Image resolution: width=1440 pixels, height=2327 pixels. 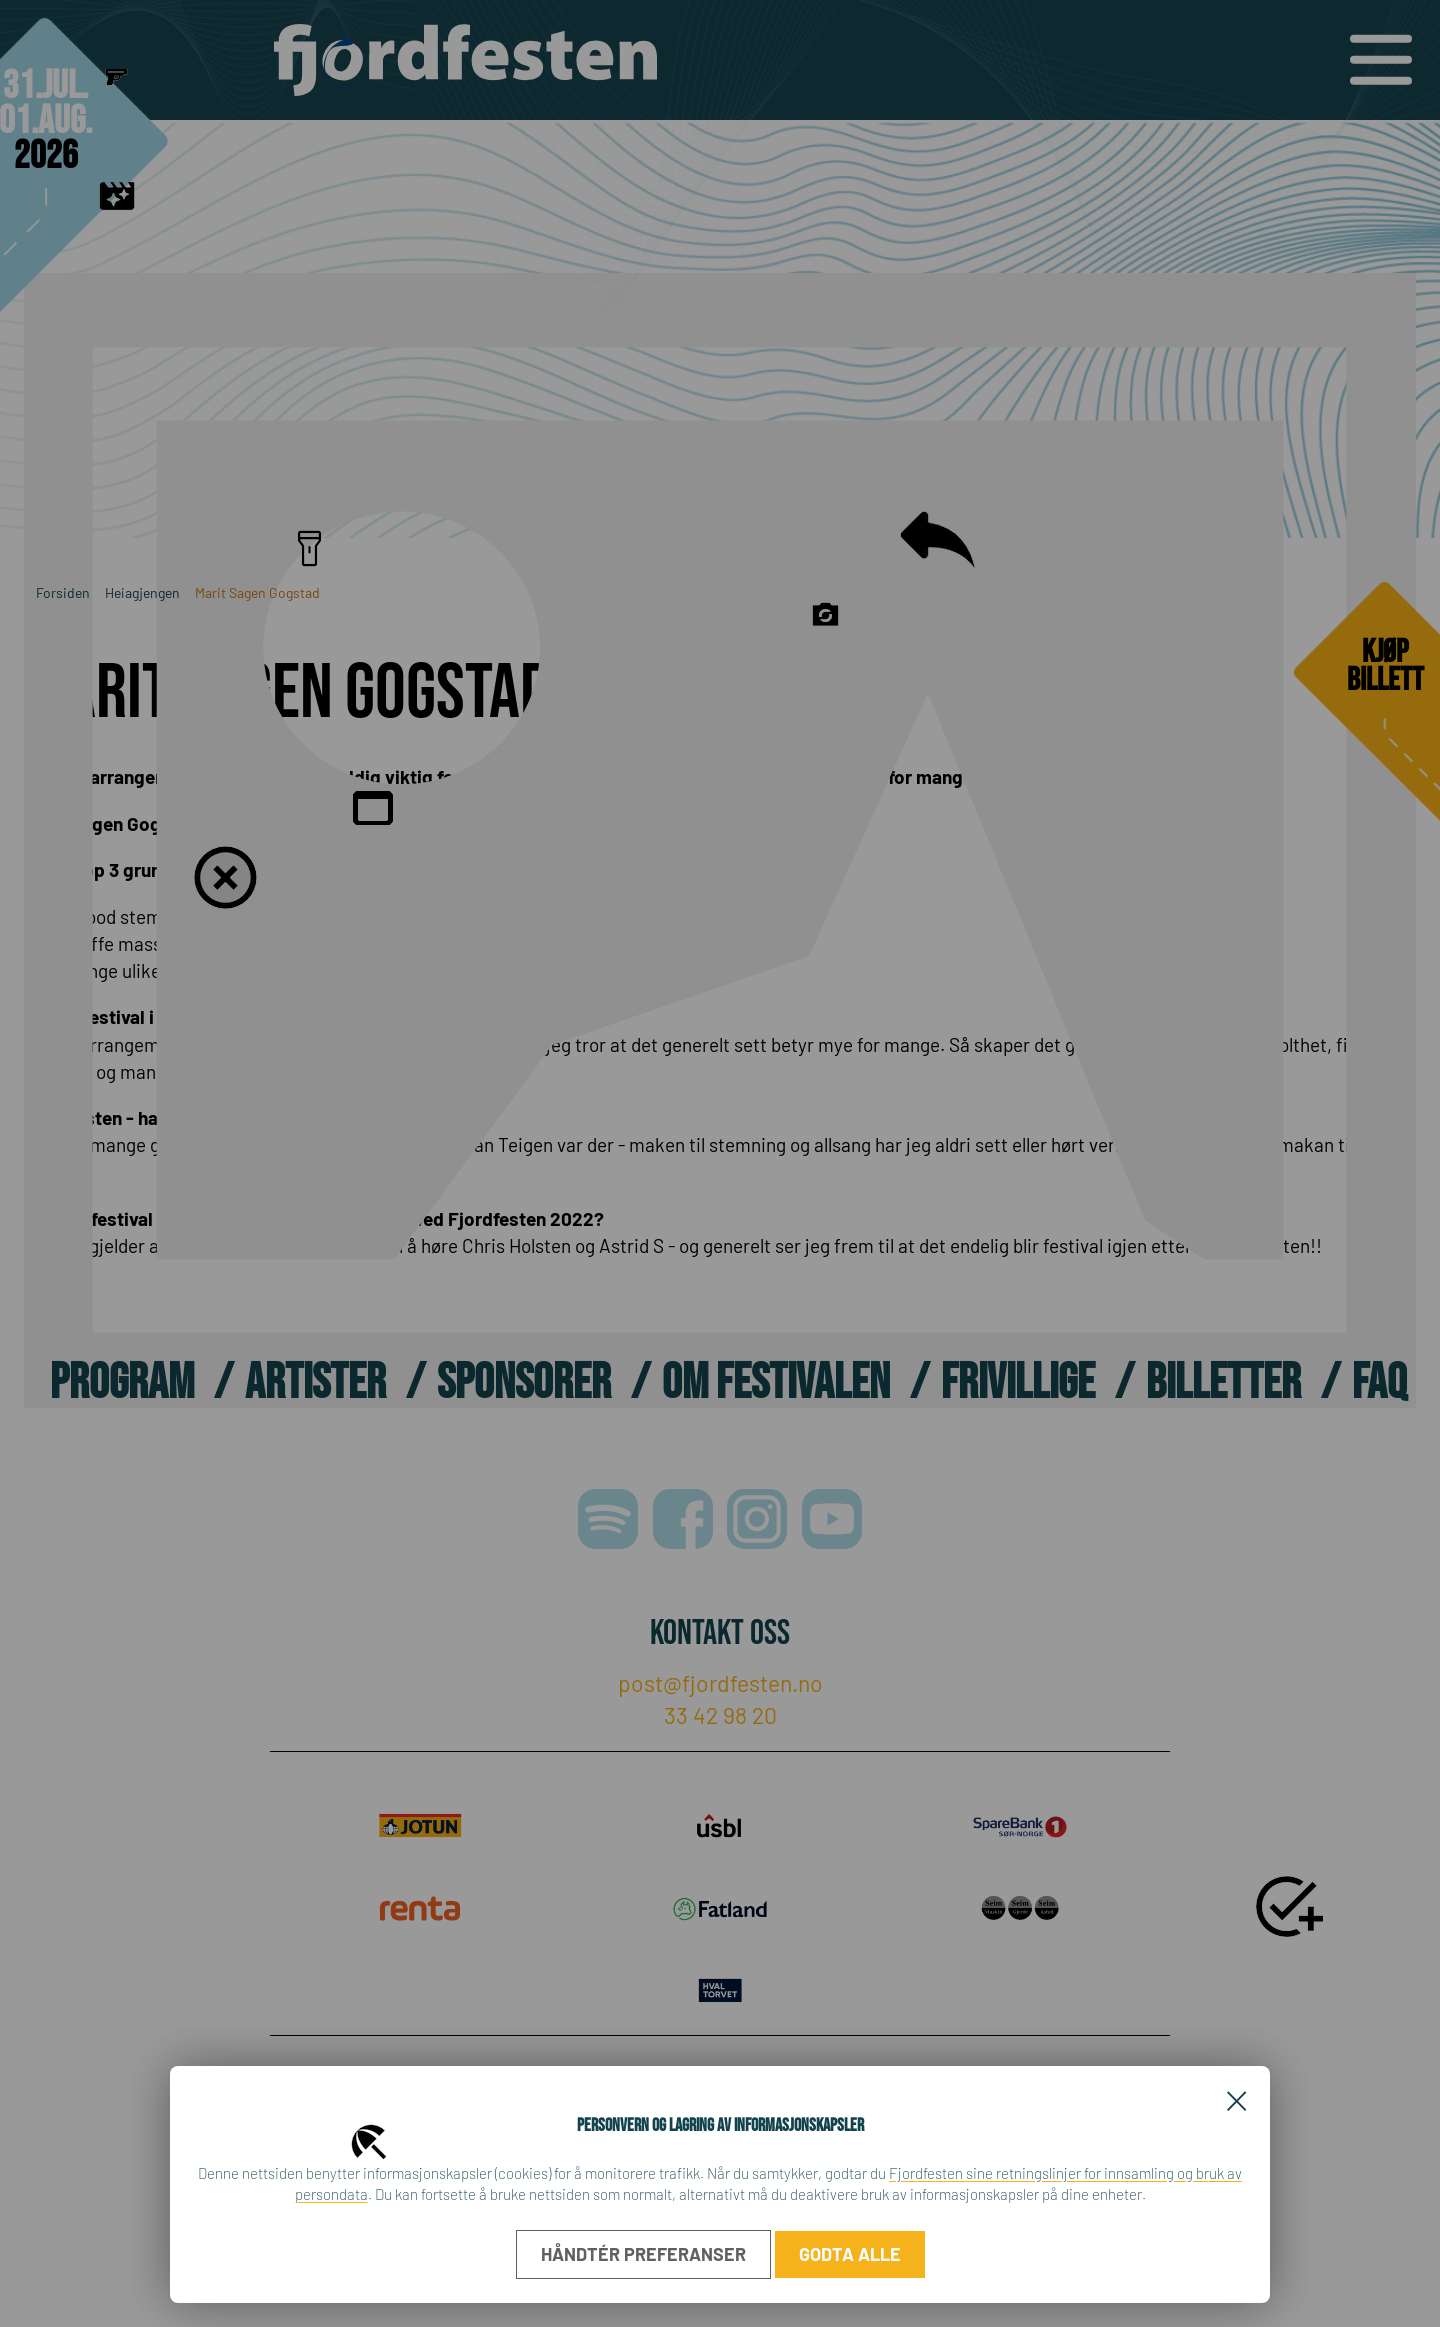 What do you see at coordinates (369, 2142) in the screenshot?
I see `access beach or vacation-related information` at bounding box center [369, 2142].